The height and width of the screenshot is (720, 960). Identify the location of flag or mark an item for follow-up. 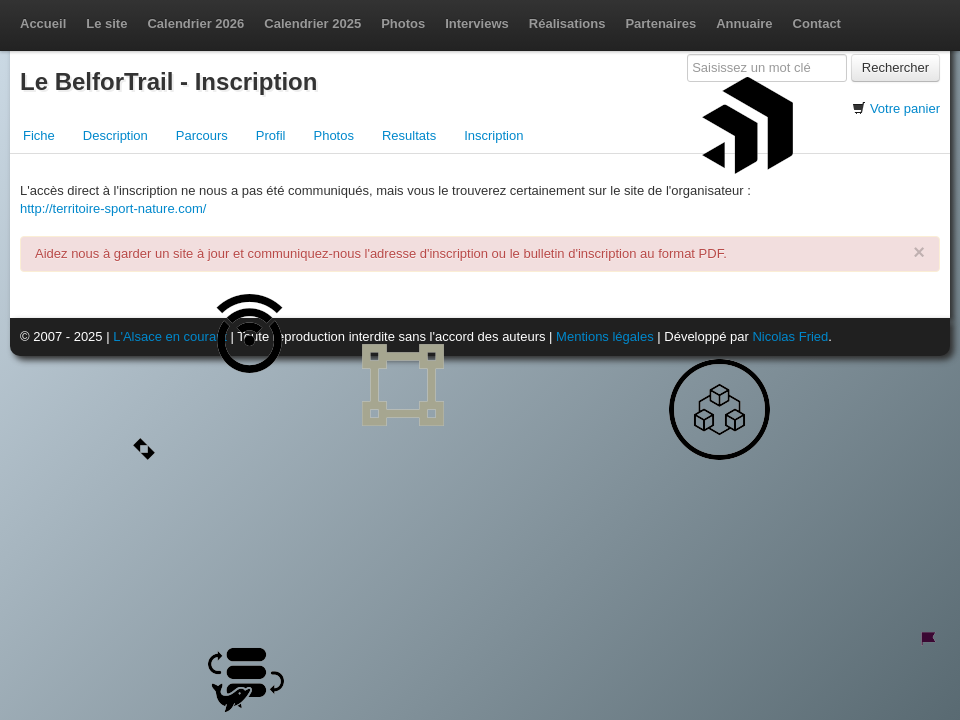
(928, 638).